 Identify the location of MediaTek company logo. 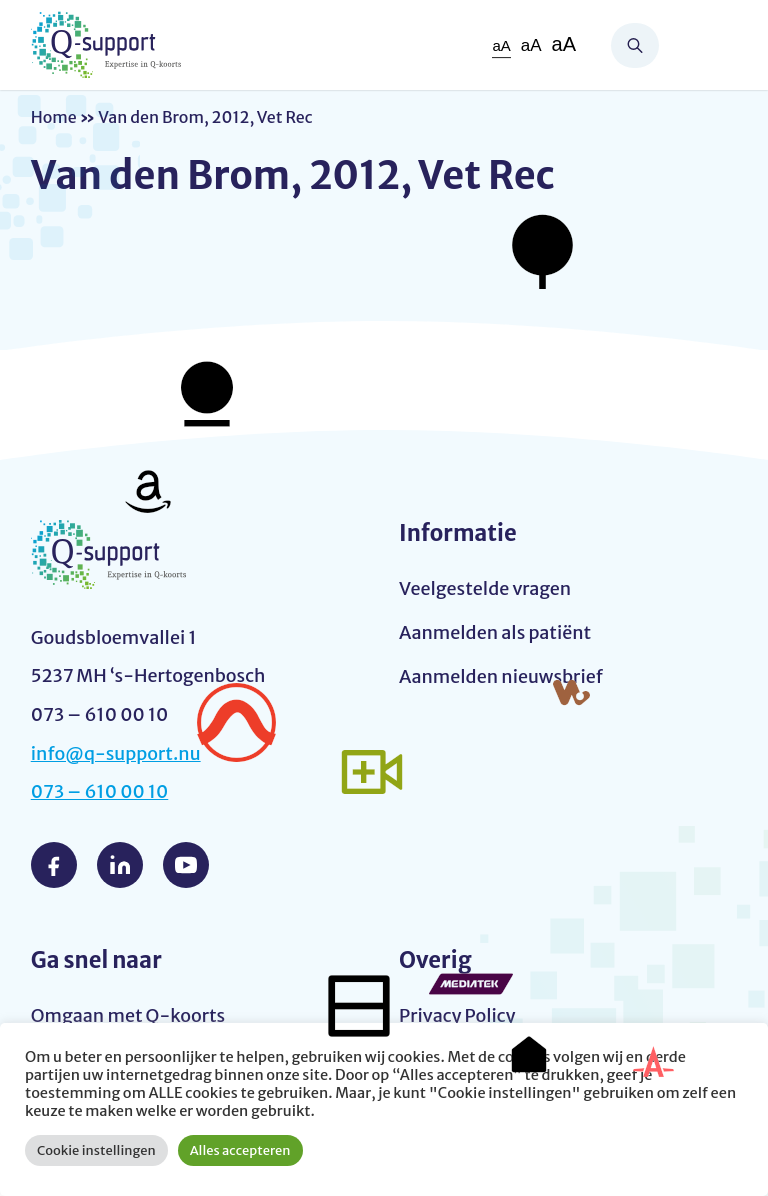
(471, 984).